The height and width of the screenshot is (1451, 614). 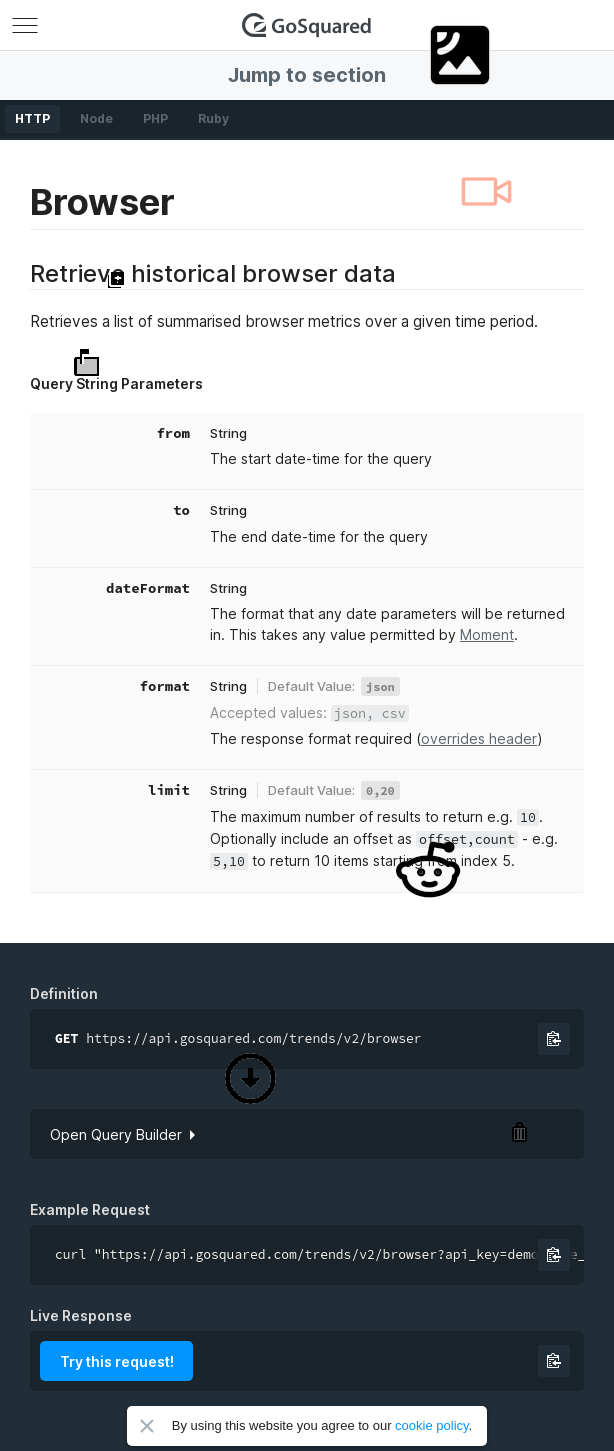 What do you see at coordinates (429, 869) in the screenshot?
I see `open reddit` at bounding box center [429, 869].